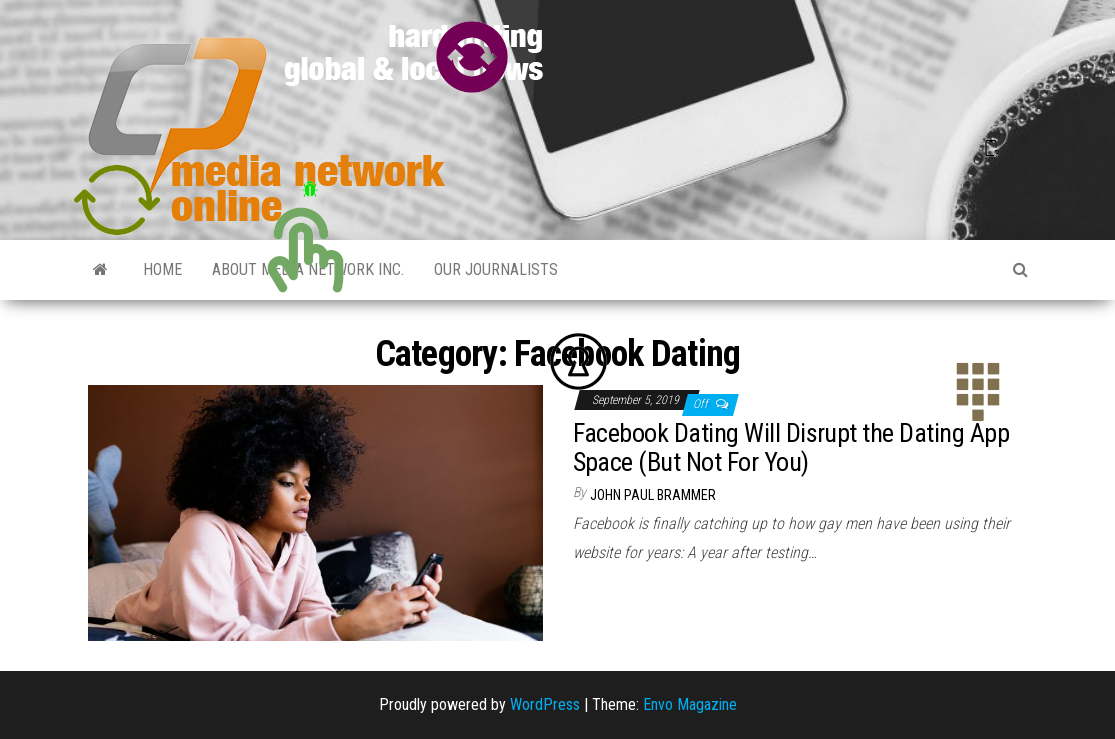  Describe the element at coordinates (978, 392) in the screenshot. I see `open the dial pad to enter a number` at that location.